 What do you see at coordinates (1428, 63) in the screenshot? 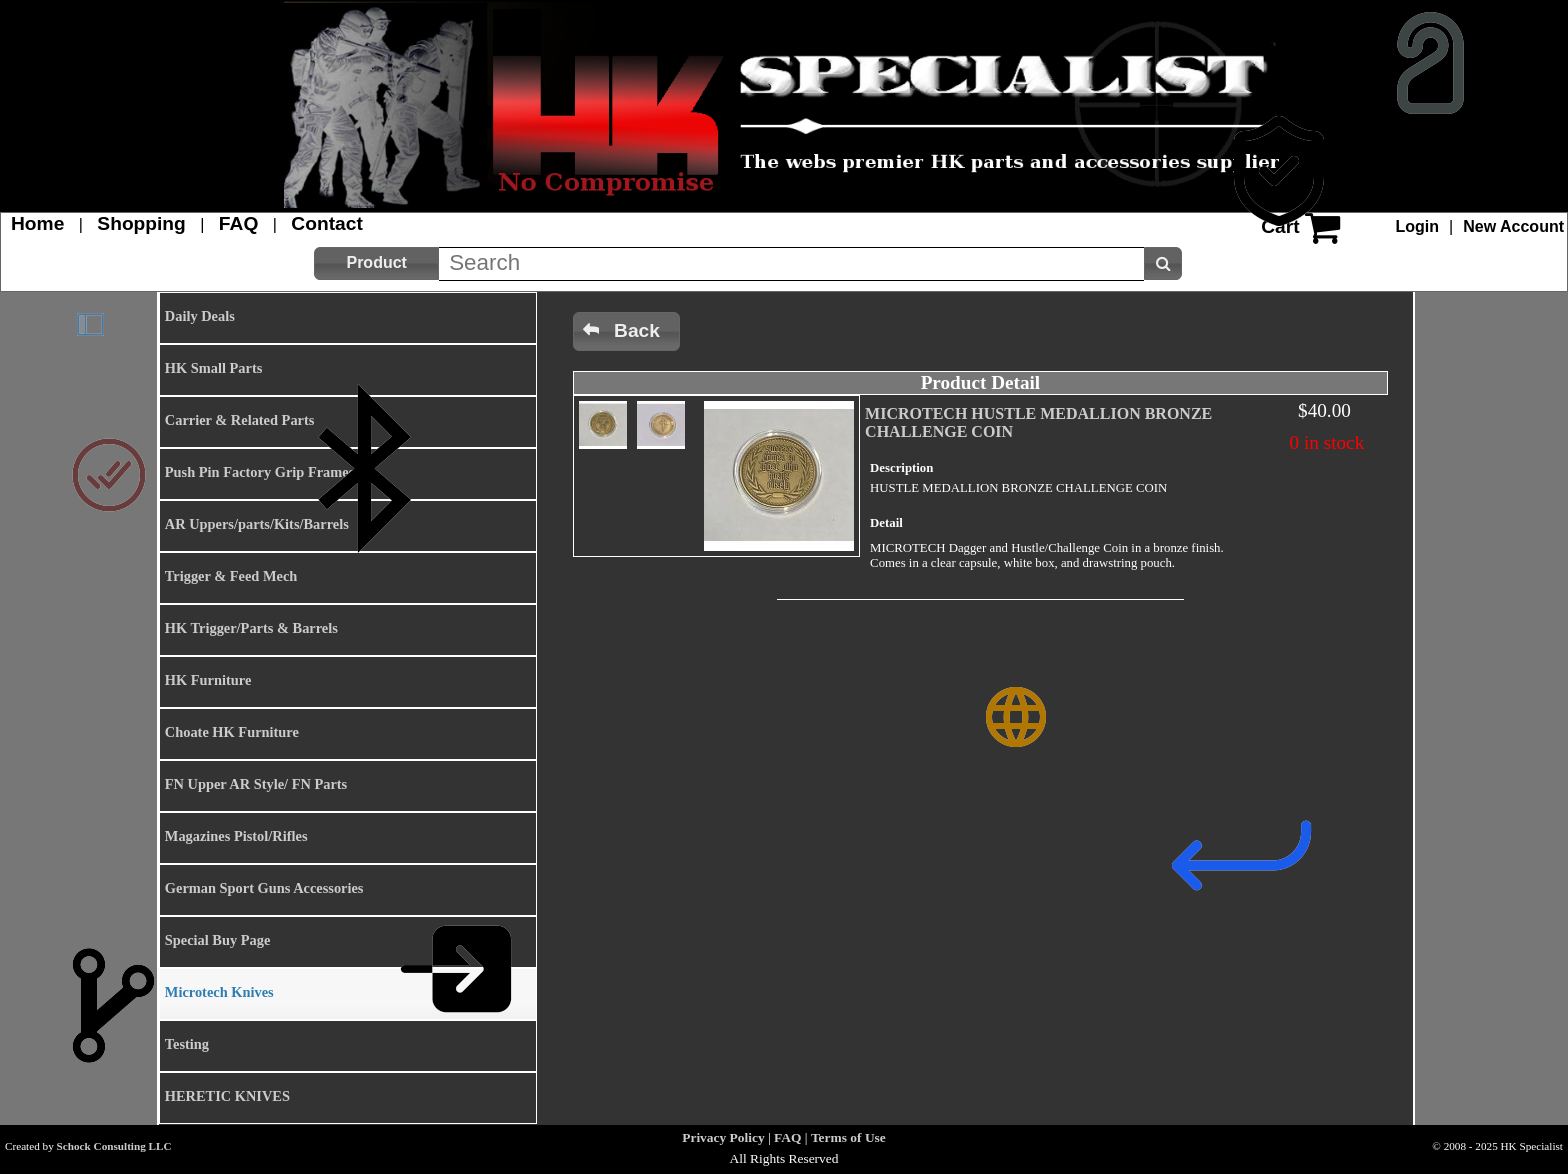
I see `access hotel or accommodation services` at bounding box center [1428, 63].